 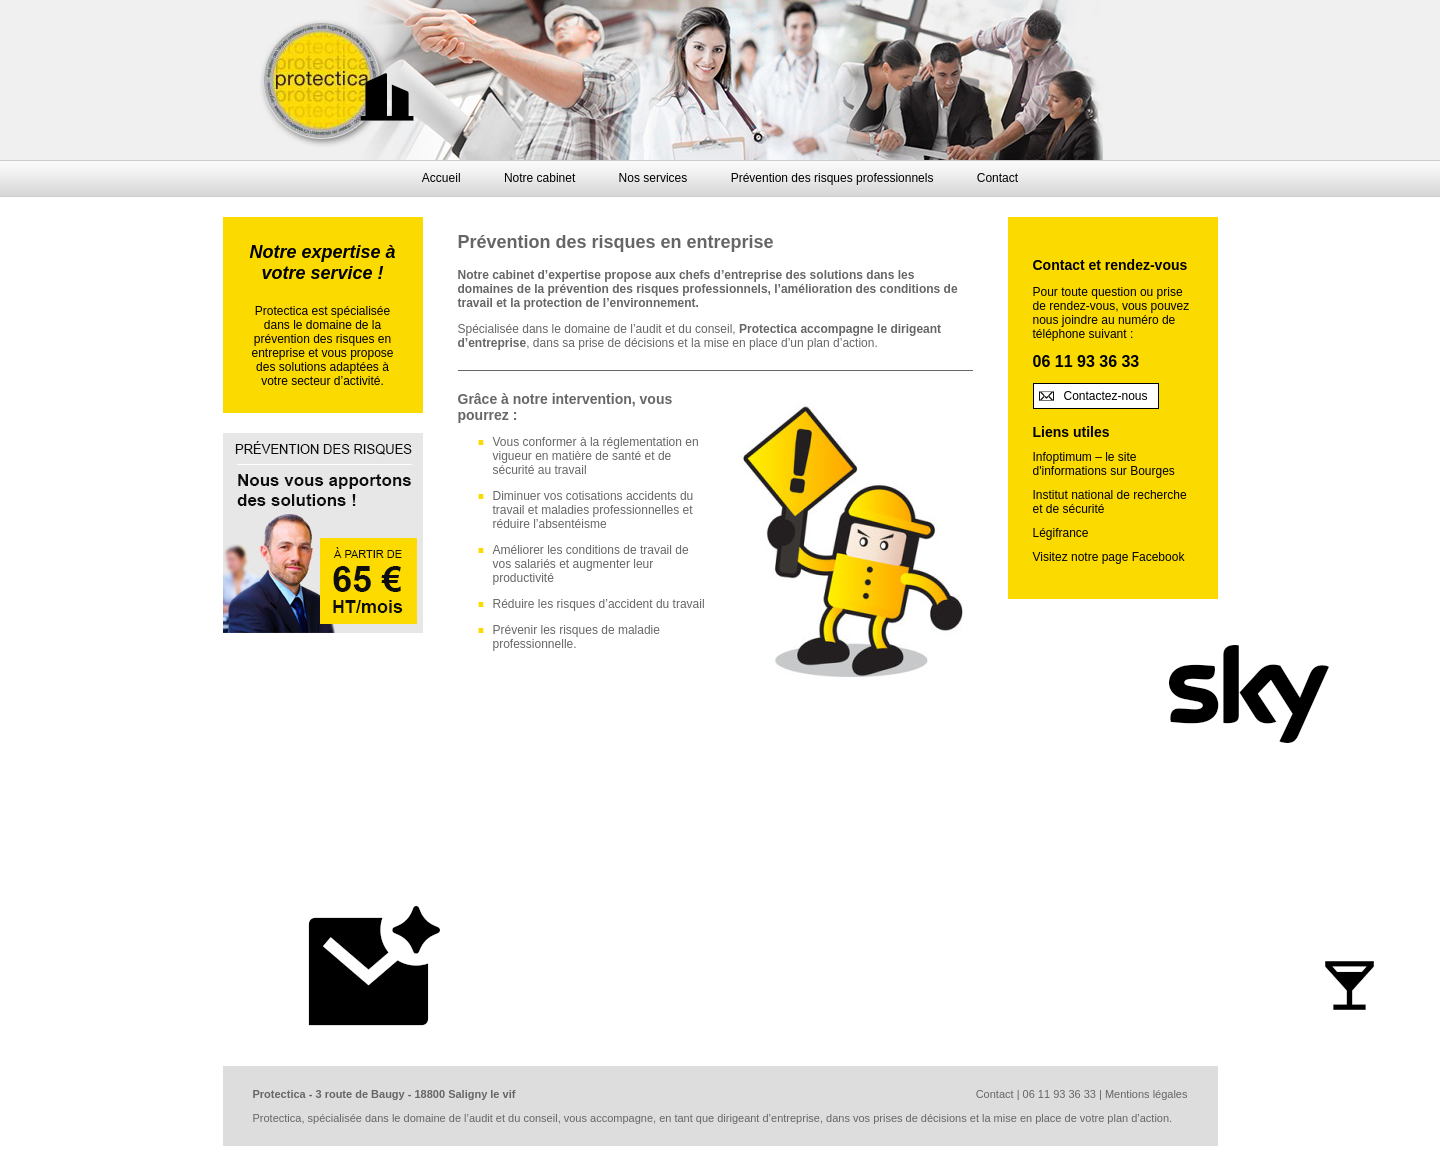 What do you see at coordinates (387, 99) in the screenshot?
I see `view company or business profile` at bounding box center [387, 99].